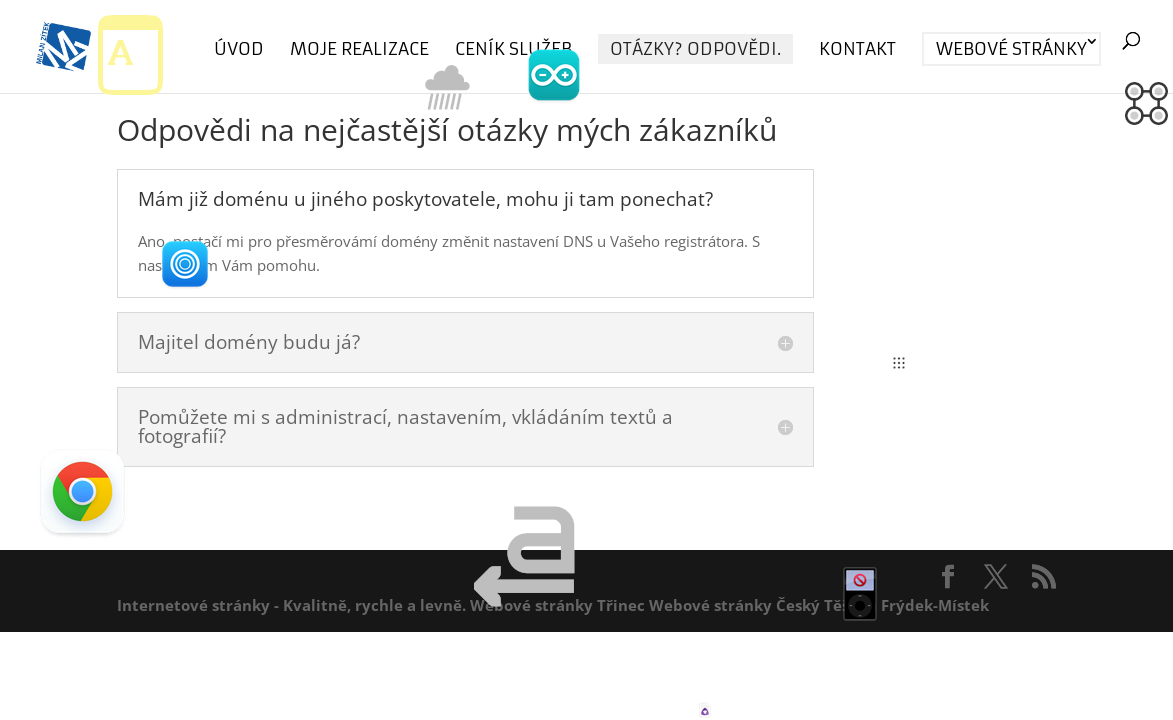 This screenshot has width=1173, height=720. Describe the element at coordinates (82, 491) in the screenshot. I see `open google chrome browser` at that location.